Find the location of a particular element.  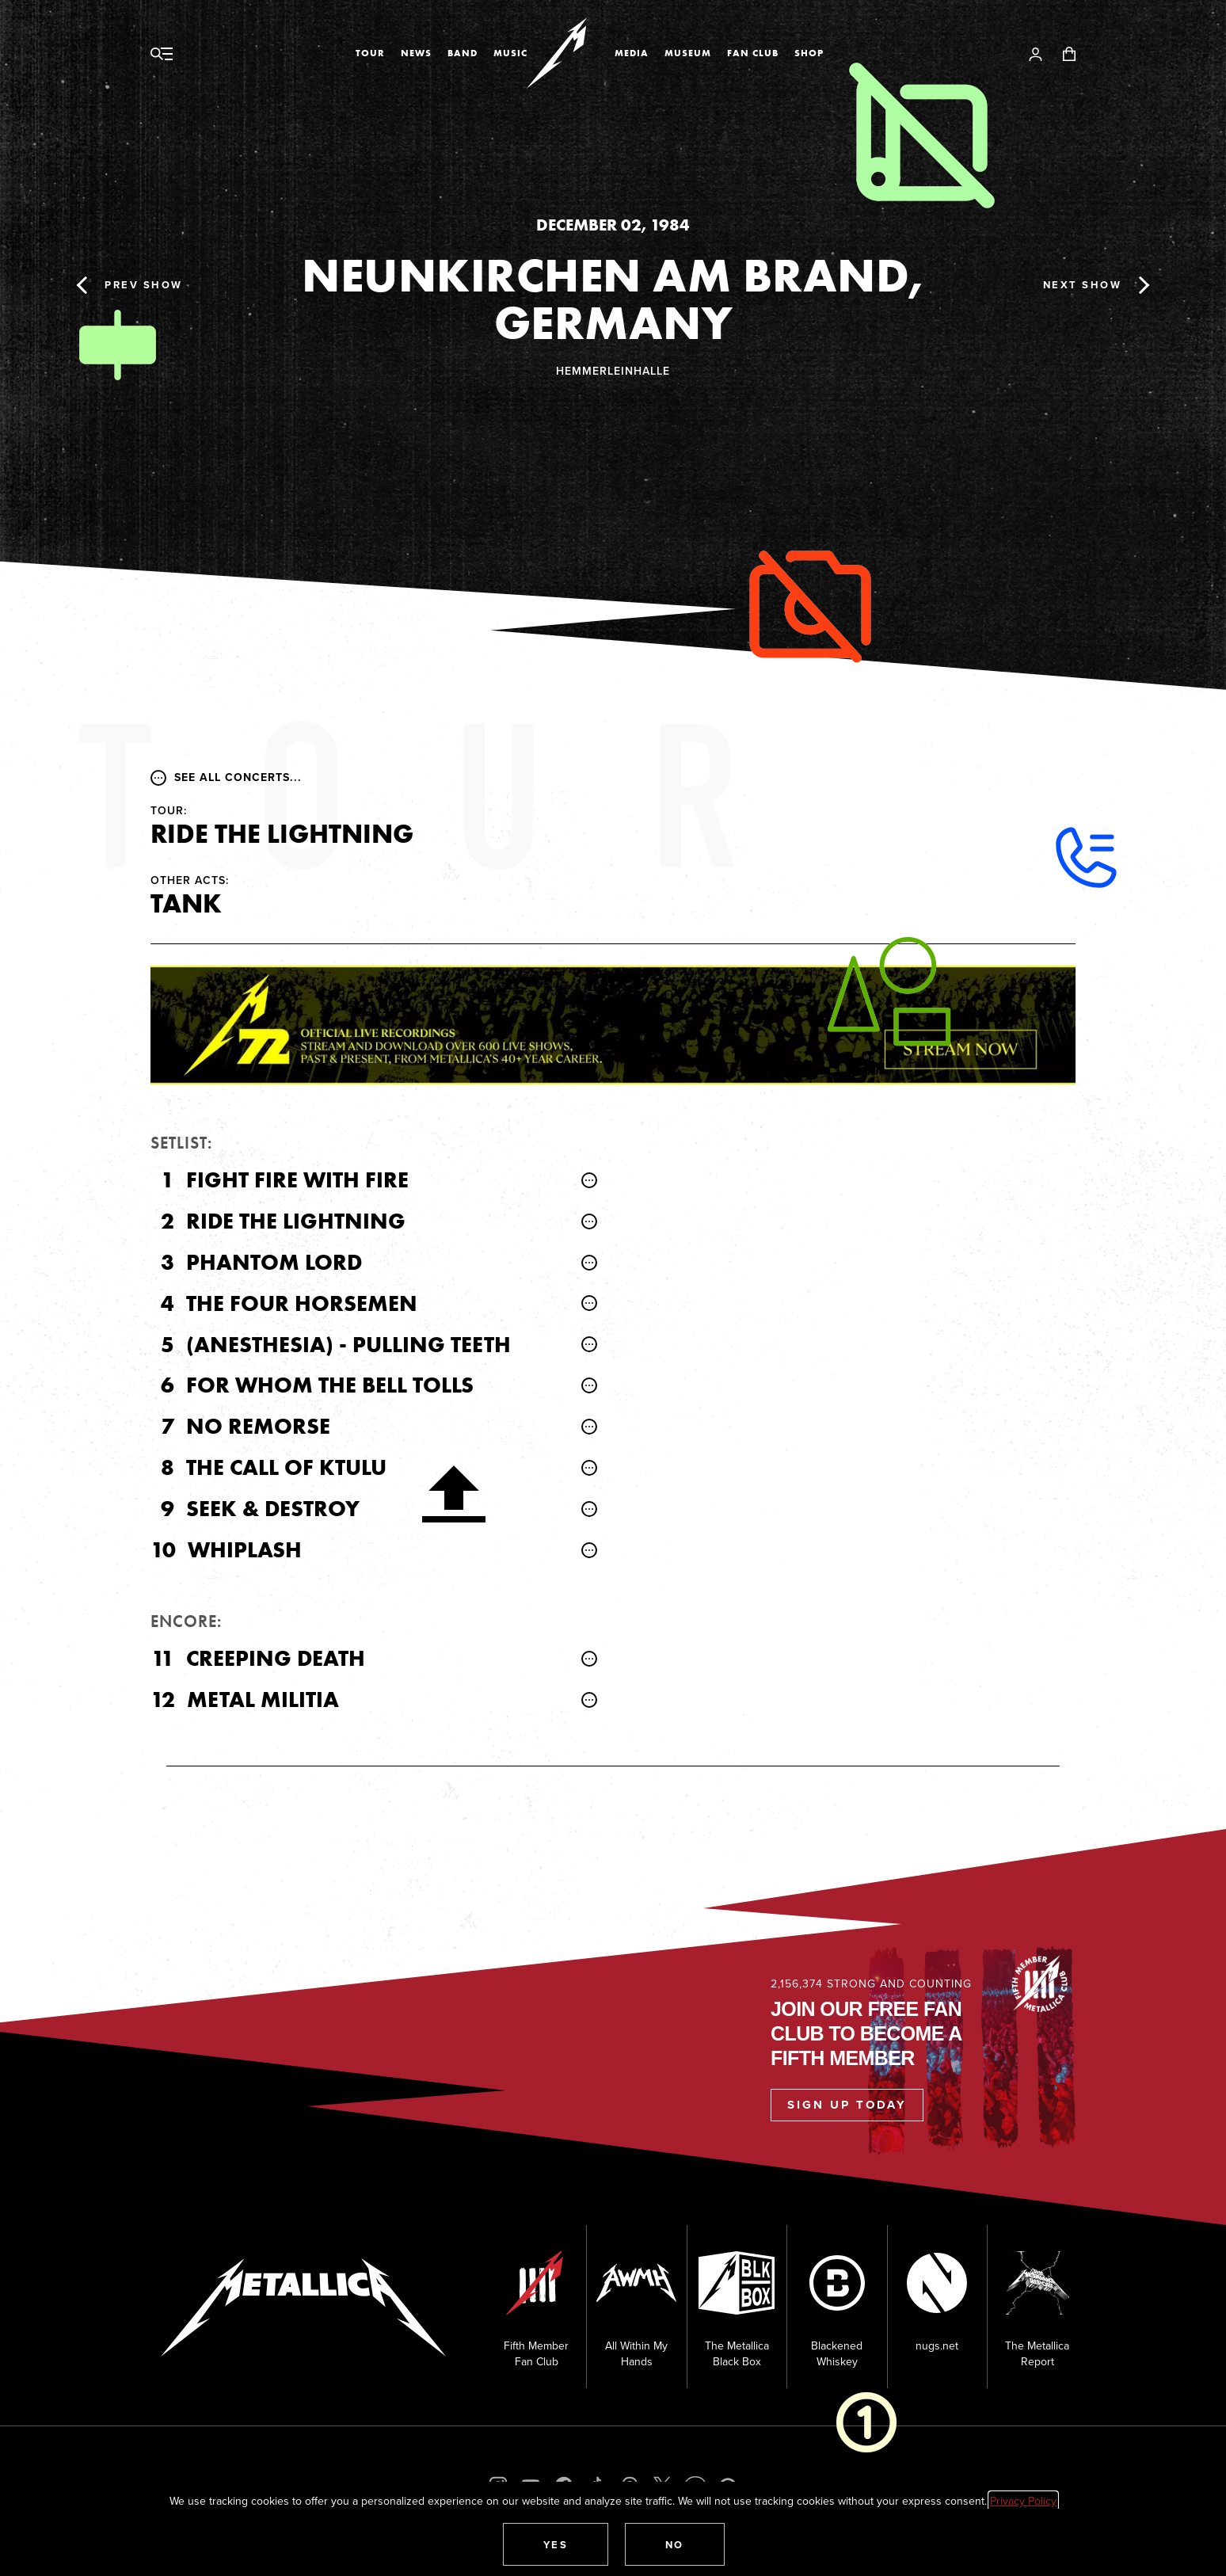

view contact list or phone directory is located at coordinates (1087, 856).